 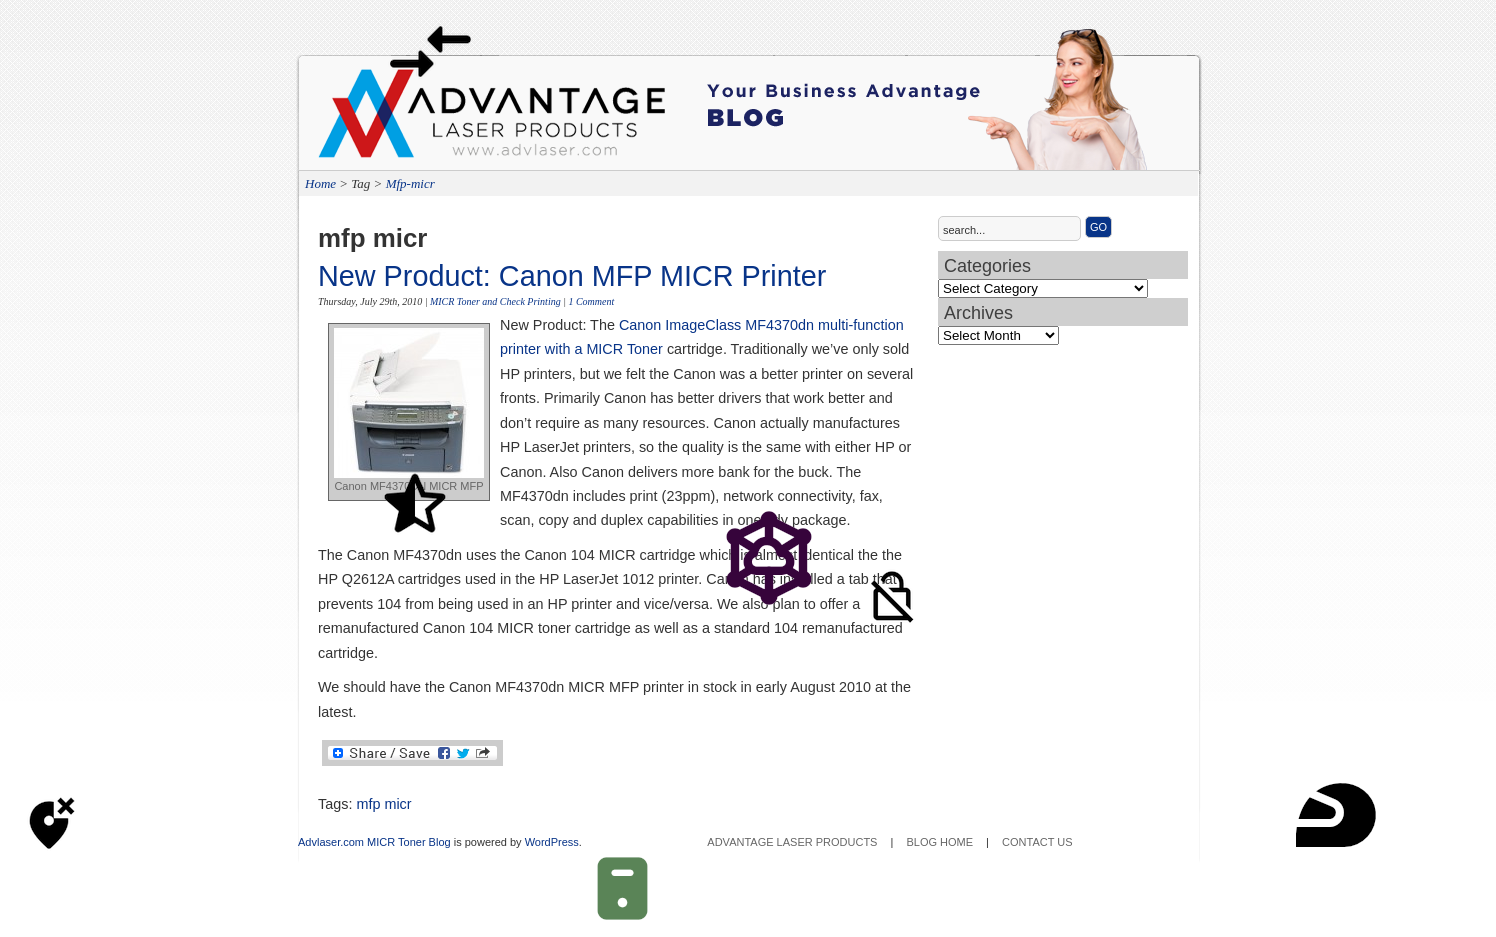 What do you see at coordinates (769, 558) in the screenshot?
I see `storj decentralized cloud storage logo` at bounding box center [769, 558].